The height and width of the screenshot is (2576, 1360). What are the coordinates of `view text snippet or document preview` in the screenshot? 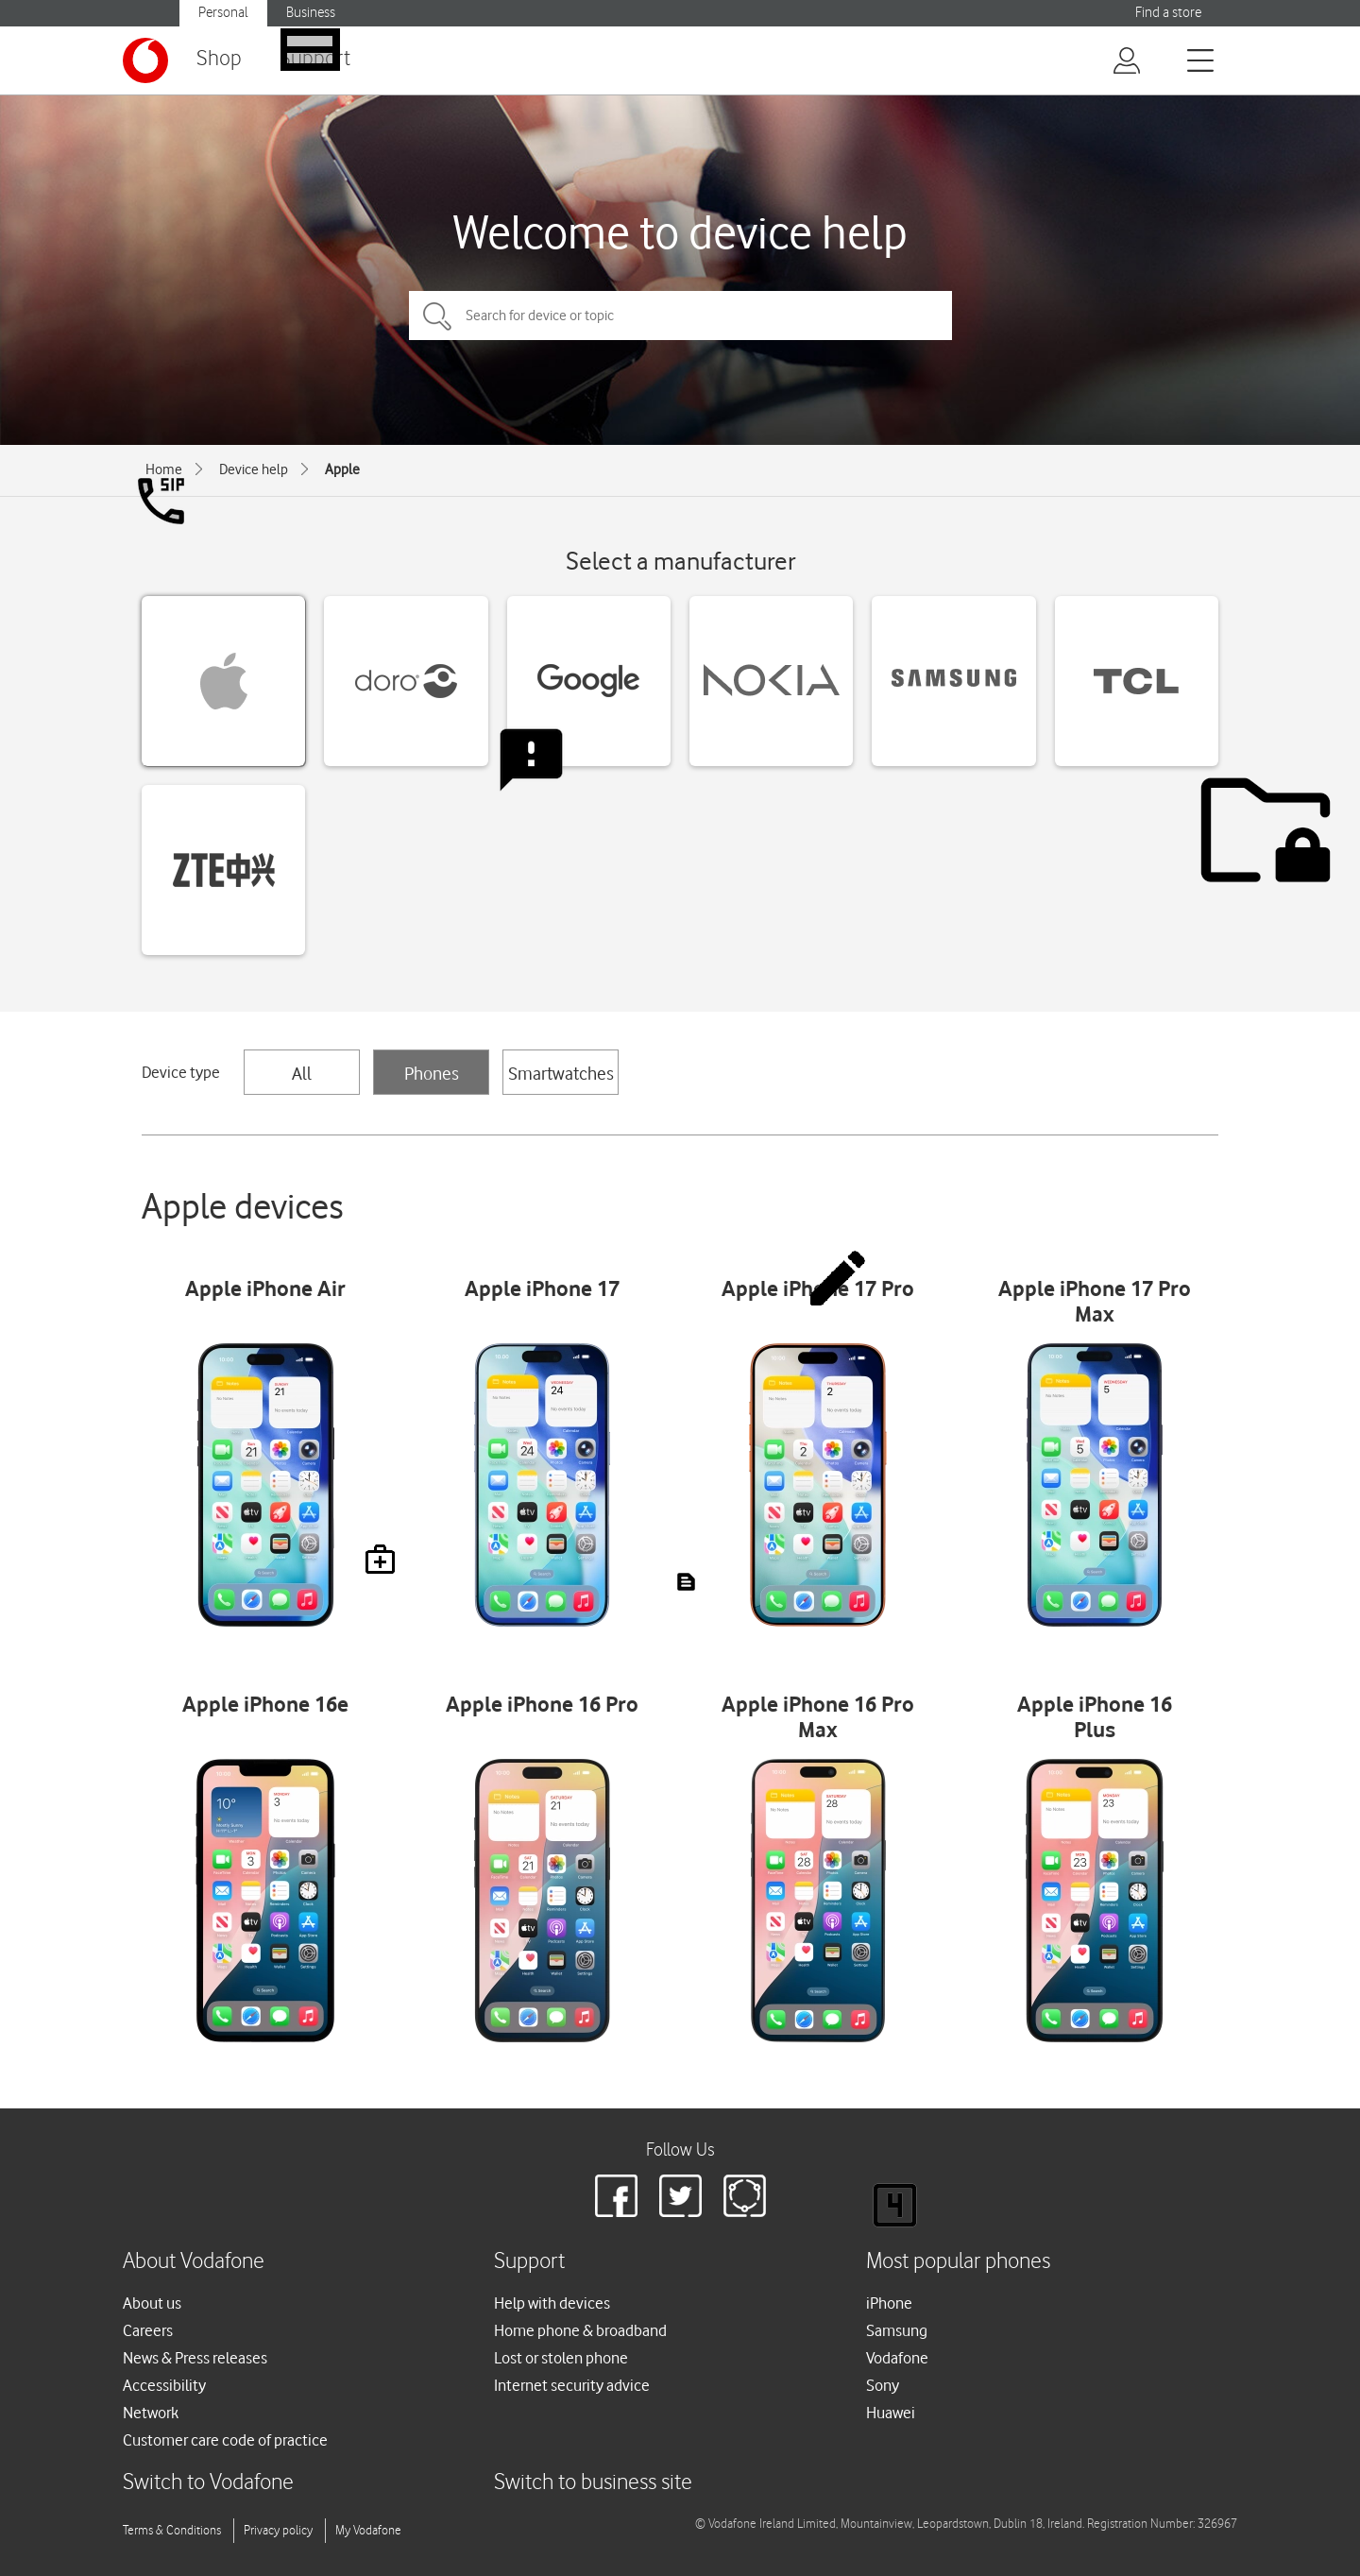 It's located at (686, 1581).